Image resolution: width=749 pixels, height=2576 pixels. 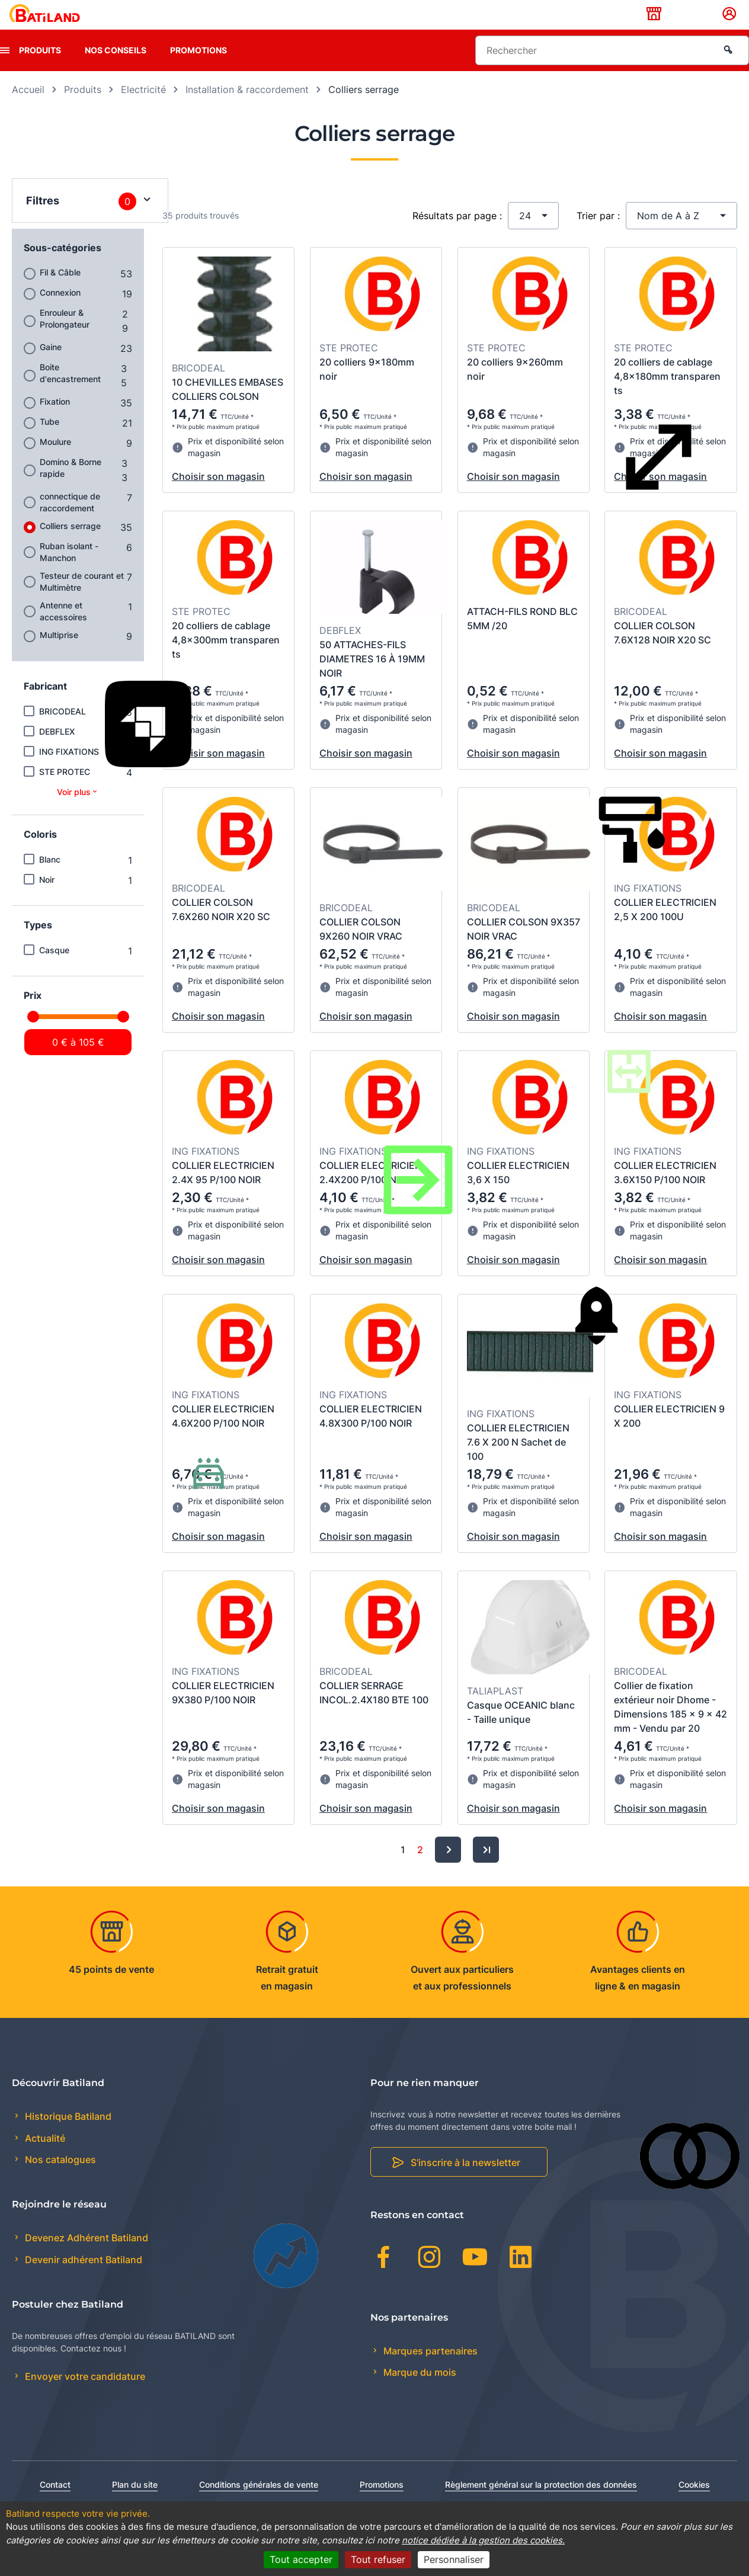 What do you see at coordinates (148, 724) in the screenshot?
I see `open strapi CMS dashboard` at bounding box center [148, 724].